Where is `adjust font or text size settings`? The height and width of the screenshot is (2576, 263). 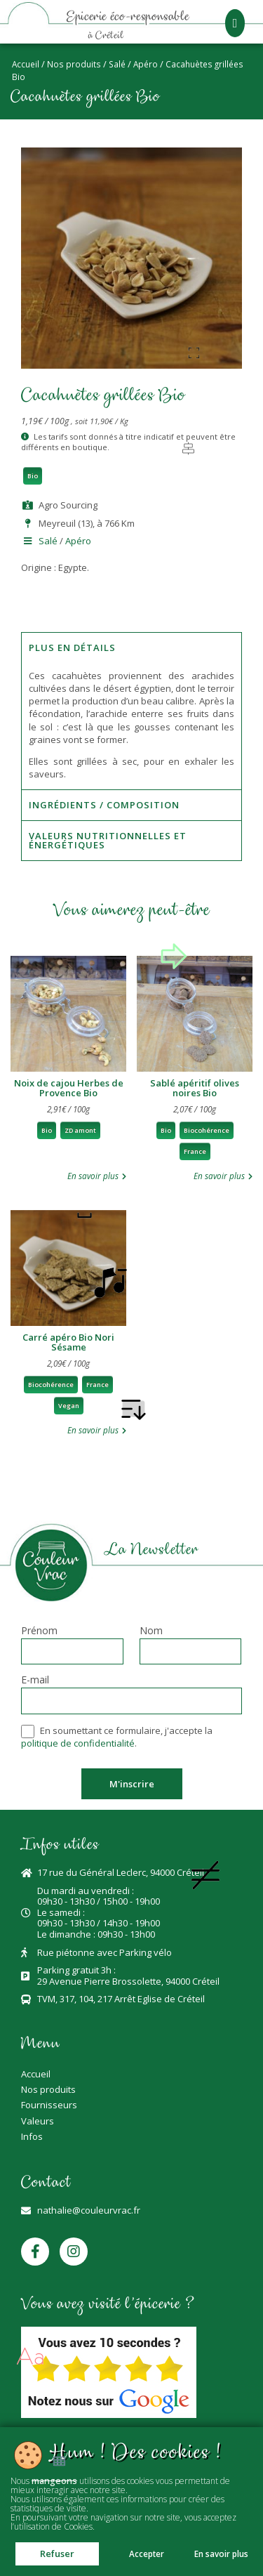 adjust font or text size settings is located at coordinates (30, 2356).